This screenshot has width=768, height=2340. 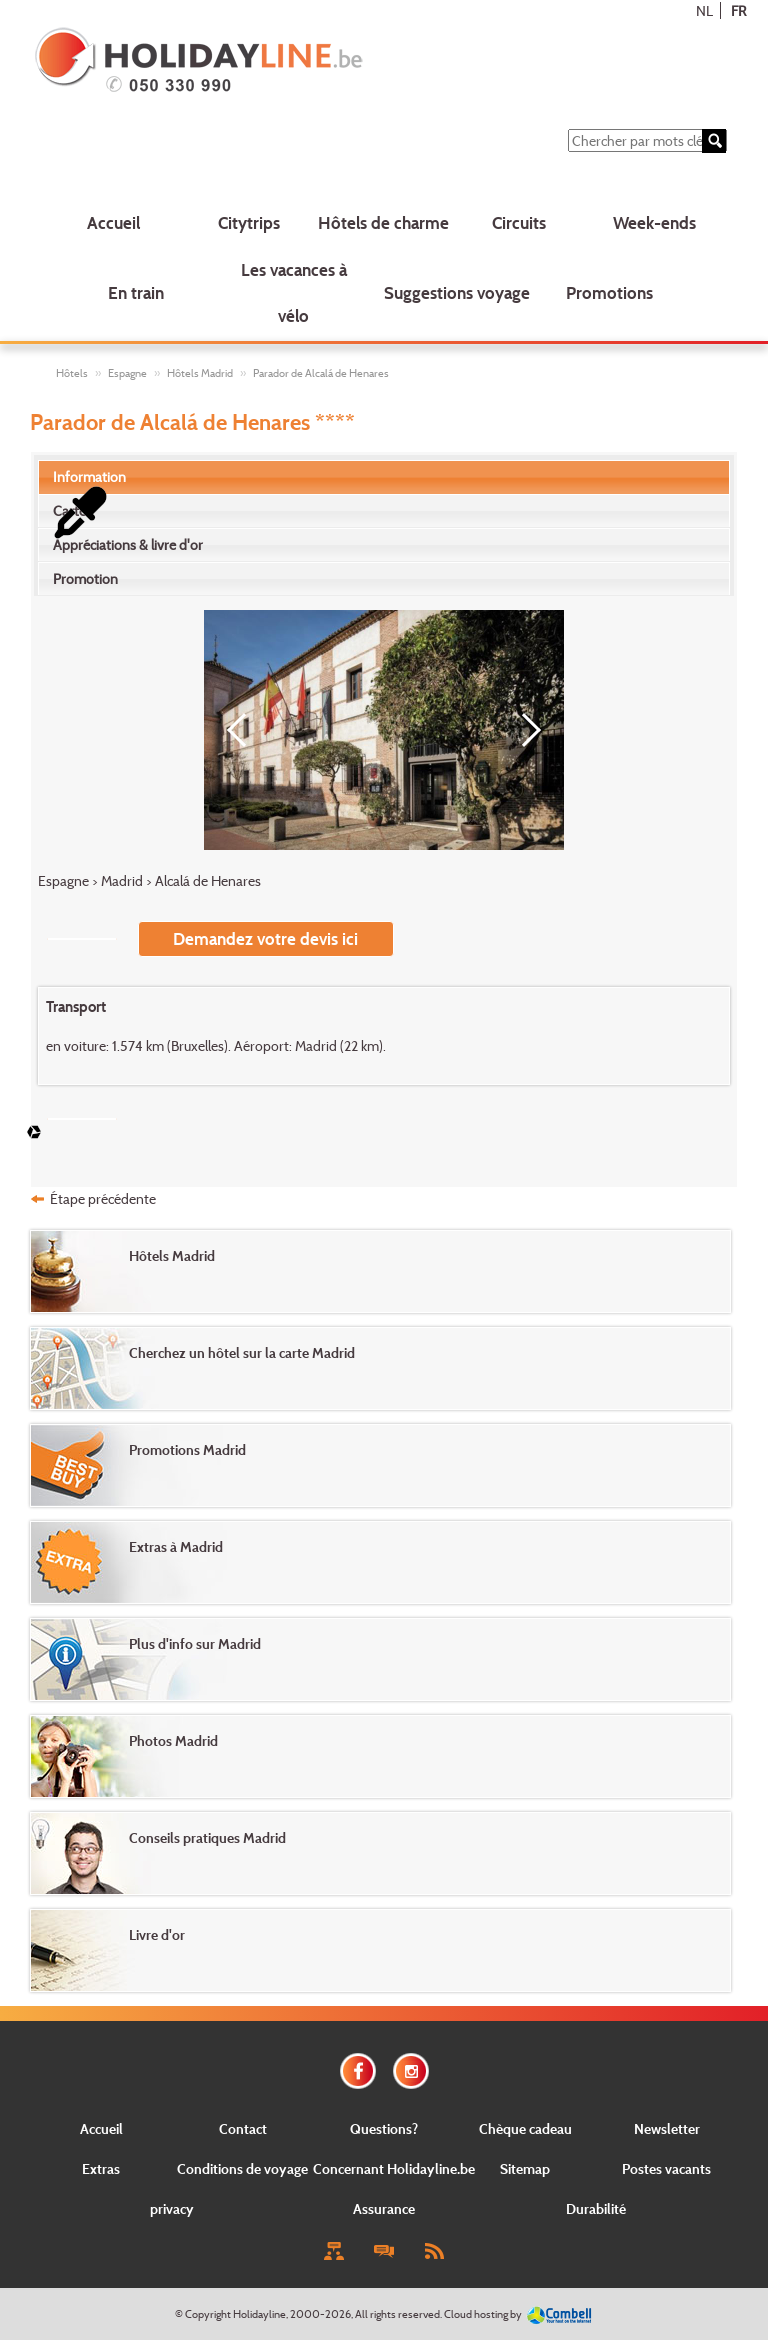 What do you see at coordinates (80, 512) in the screenshot?
I see `select a color from the canvas` at bounding box center [80, 512].